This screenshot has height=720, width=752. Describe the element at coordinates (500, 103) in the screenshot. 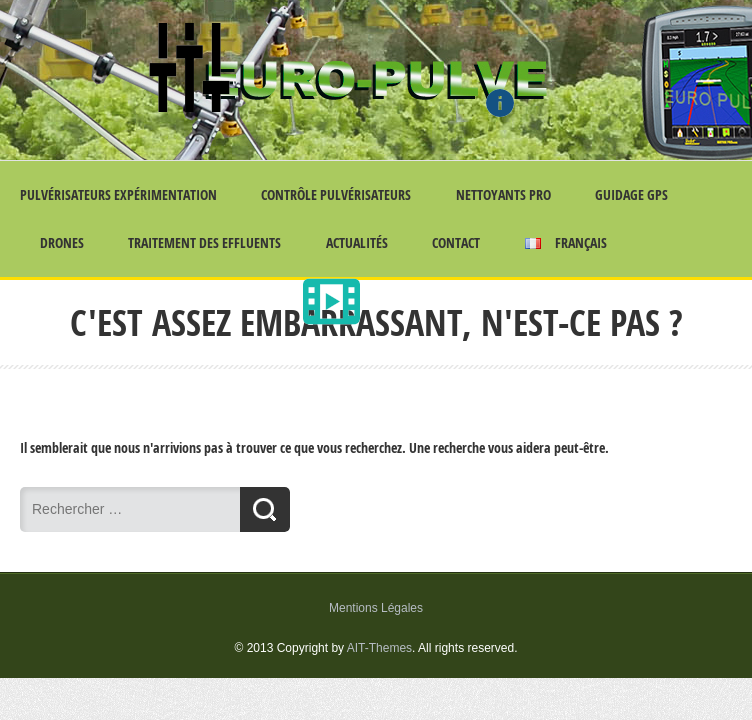

I see `view more information or details` at that location.